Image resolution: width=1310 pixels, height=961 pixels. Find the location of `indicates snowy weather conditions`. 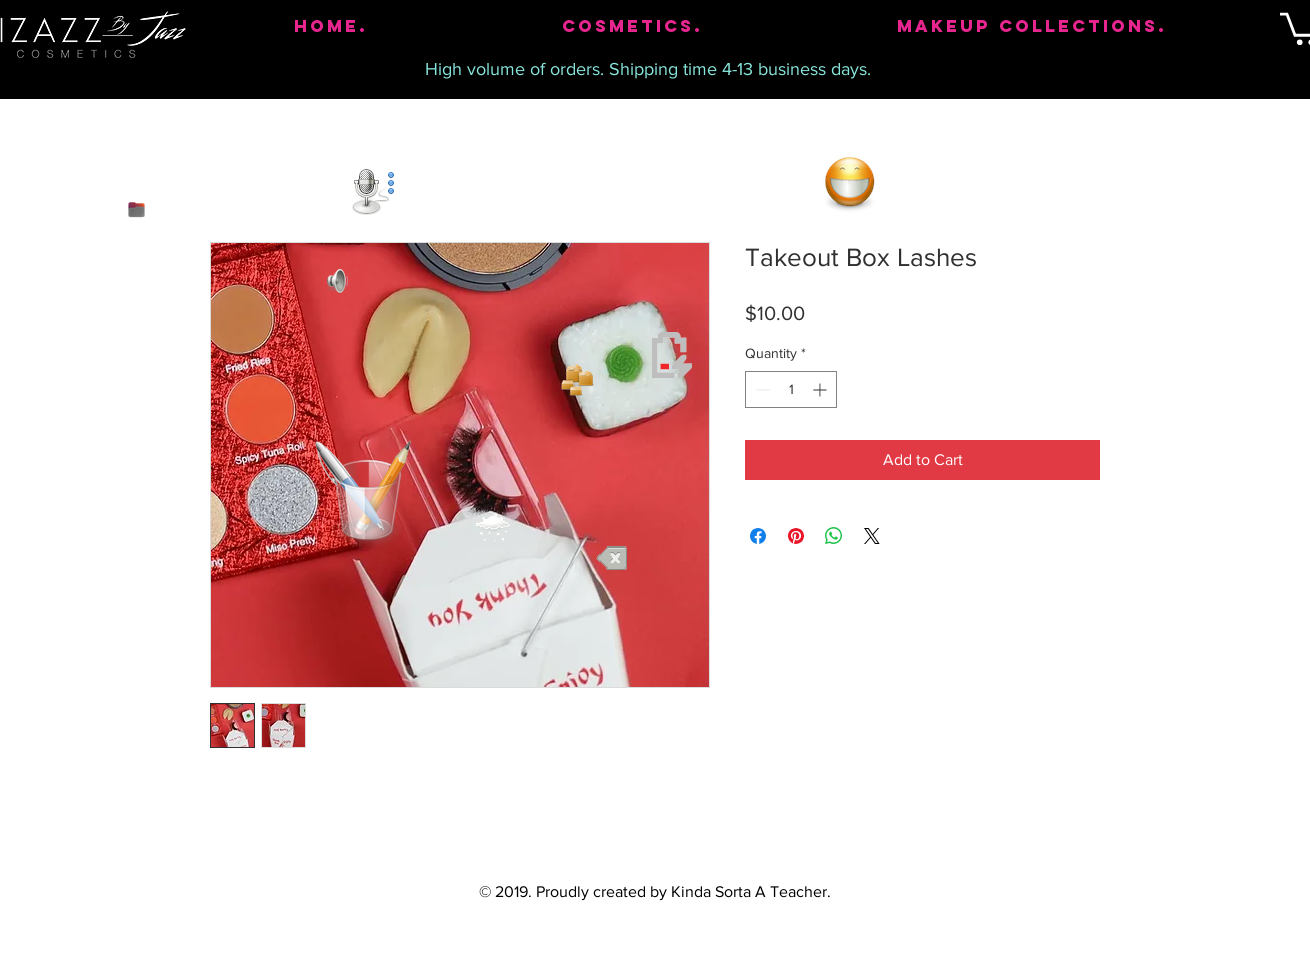

indicates snowy weather conditions is located at coordinates (493, 524).